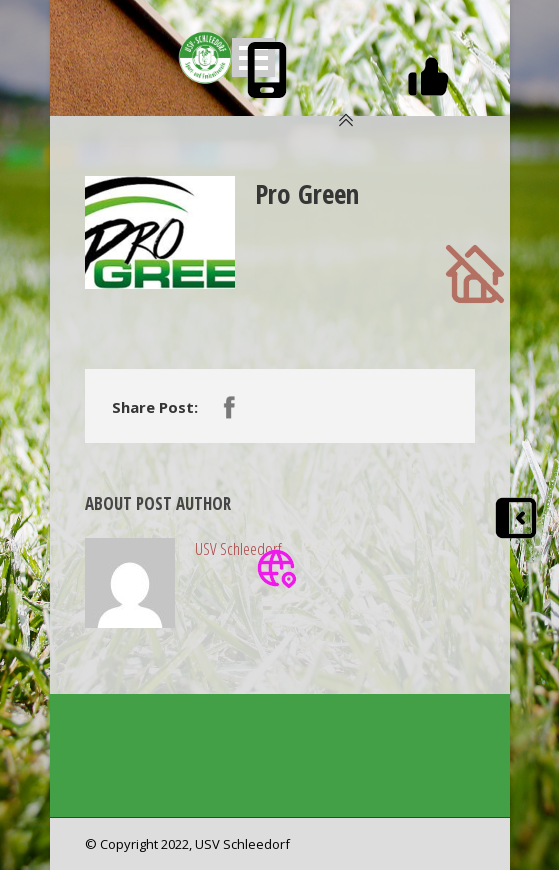  What do you see at coordinates (346, 120) in the screenshot?
I see `scroll to top of page` at bounding box center [346, 120].